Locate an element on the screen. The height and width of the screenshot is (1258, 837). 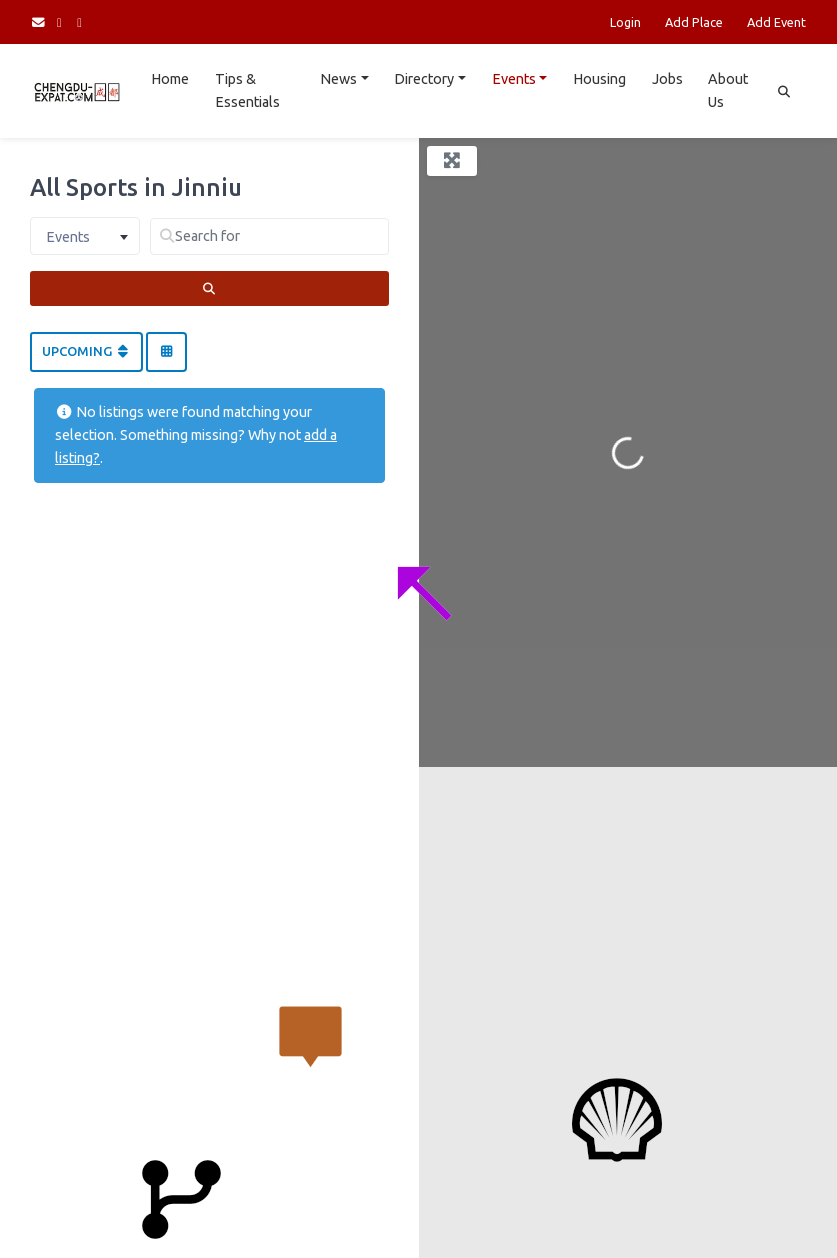
shell oil company logo is located at coordinates (617, 1120).